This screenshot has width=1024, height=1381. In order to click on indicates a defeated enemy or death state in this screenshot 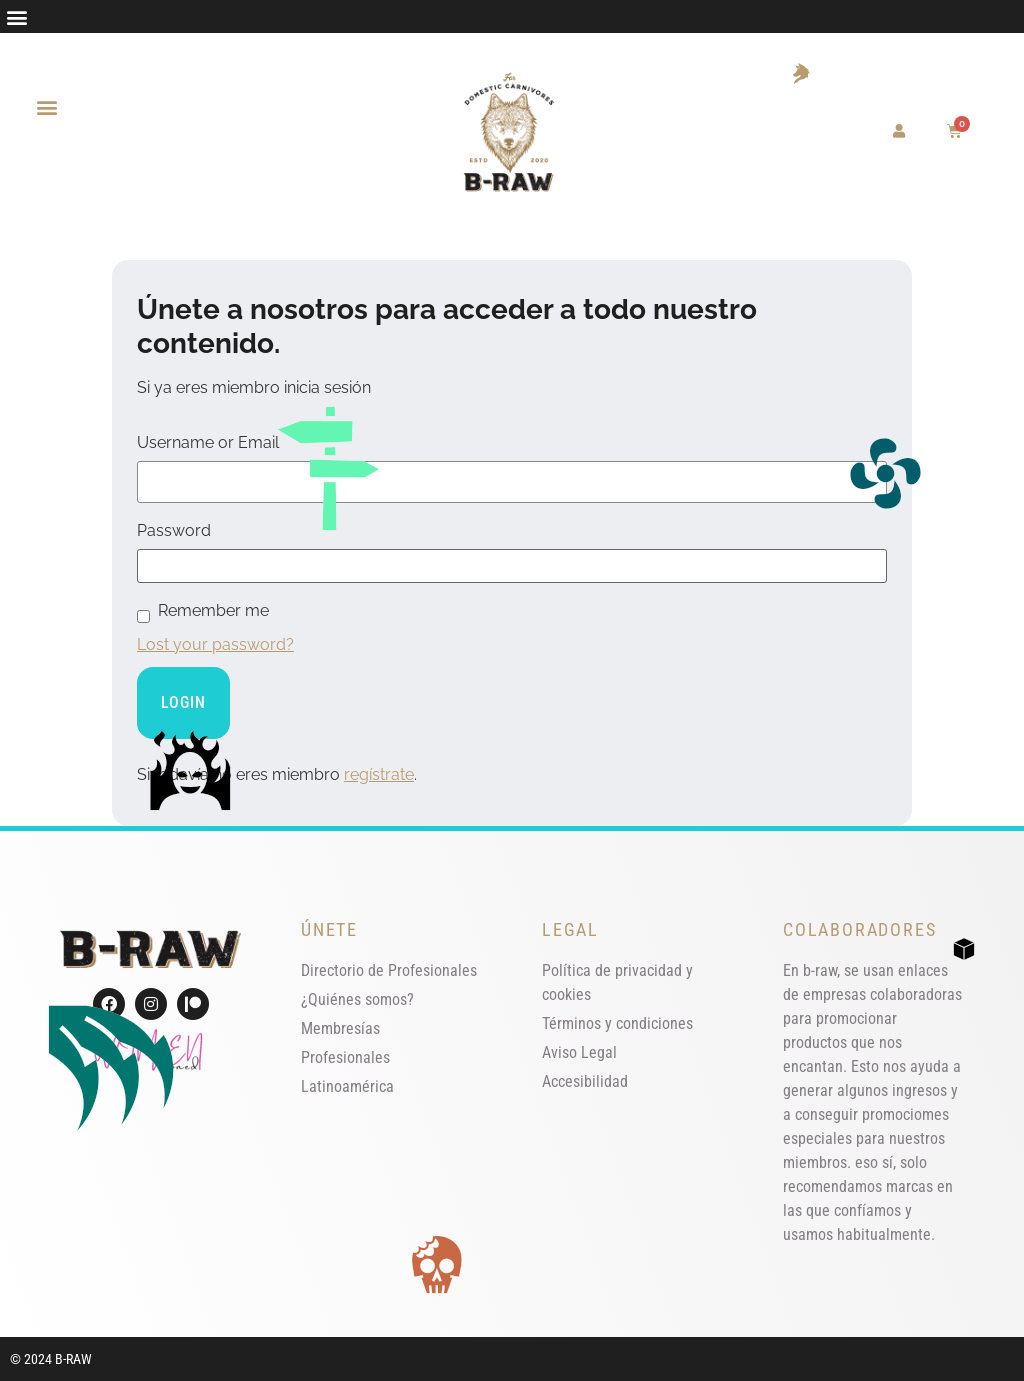, I will do `click(436, 1265)`.